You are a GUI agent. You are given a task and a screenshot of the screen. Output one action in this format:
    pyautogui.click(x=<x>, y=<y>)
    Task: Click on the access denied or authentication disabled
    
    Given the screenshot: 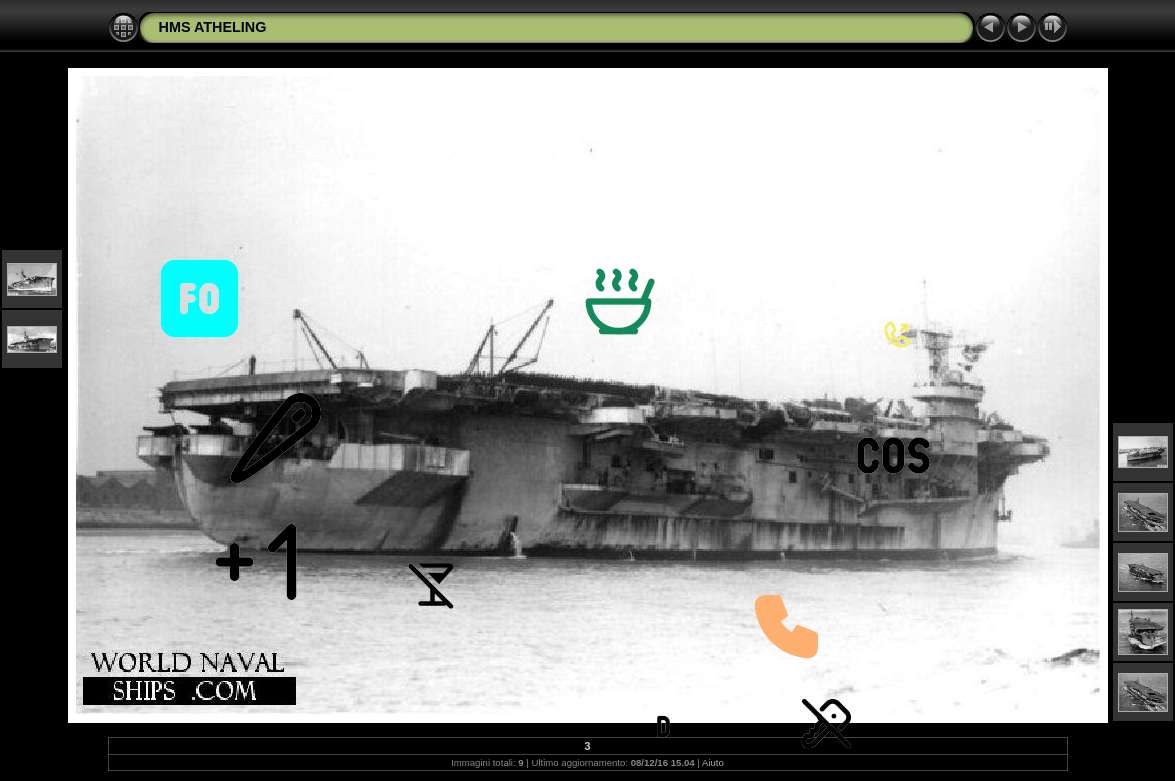 What is the action you would take?
    pyautogui.click(x=826, y=723)
    